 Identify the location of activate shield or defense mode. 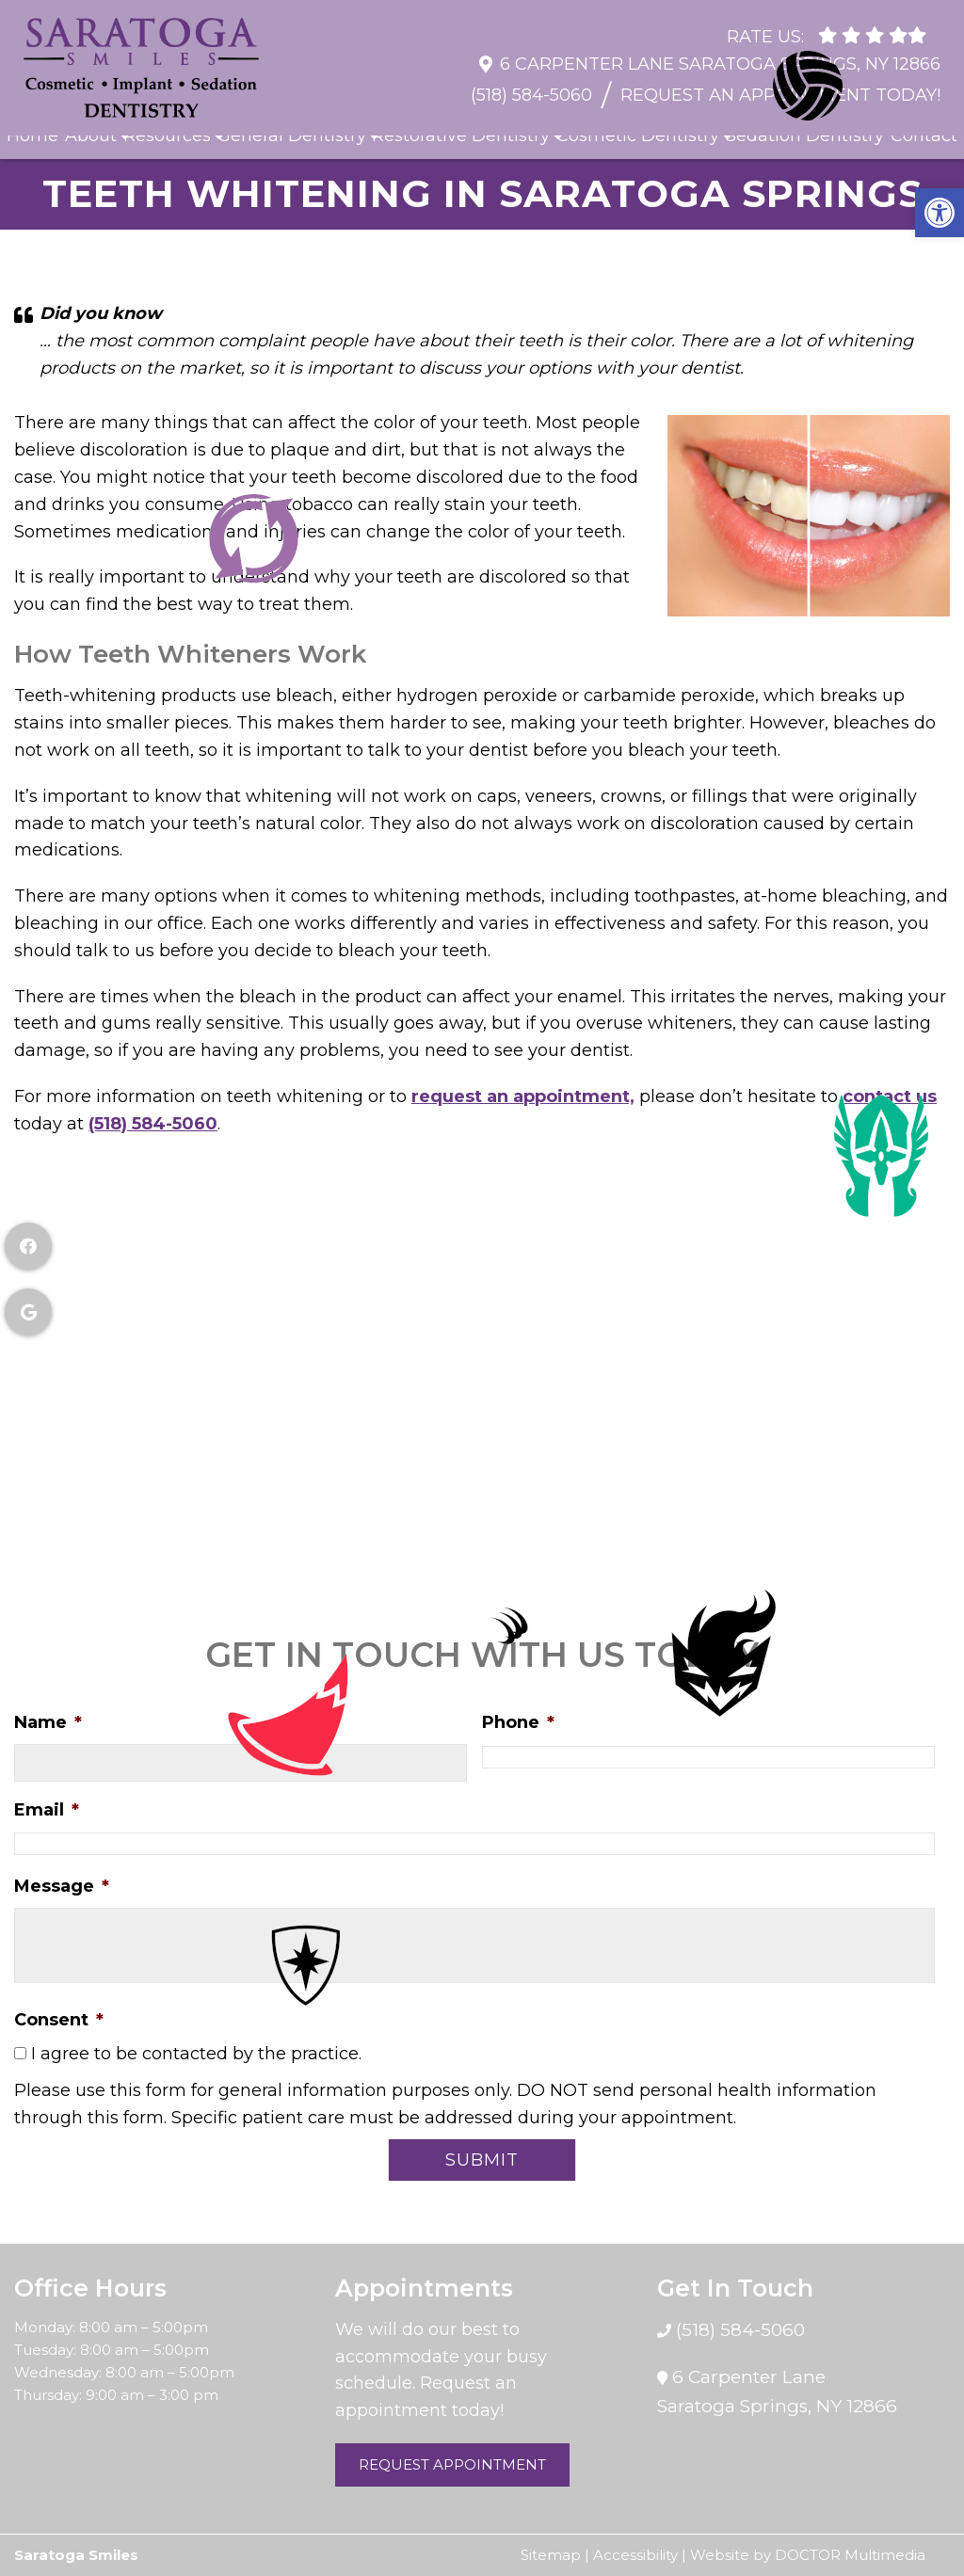
(305, 1965).